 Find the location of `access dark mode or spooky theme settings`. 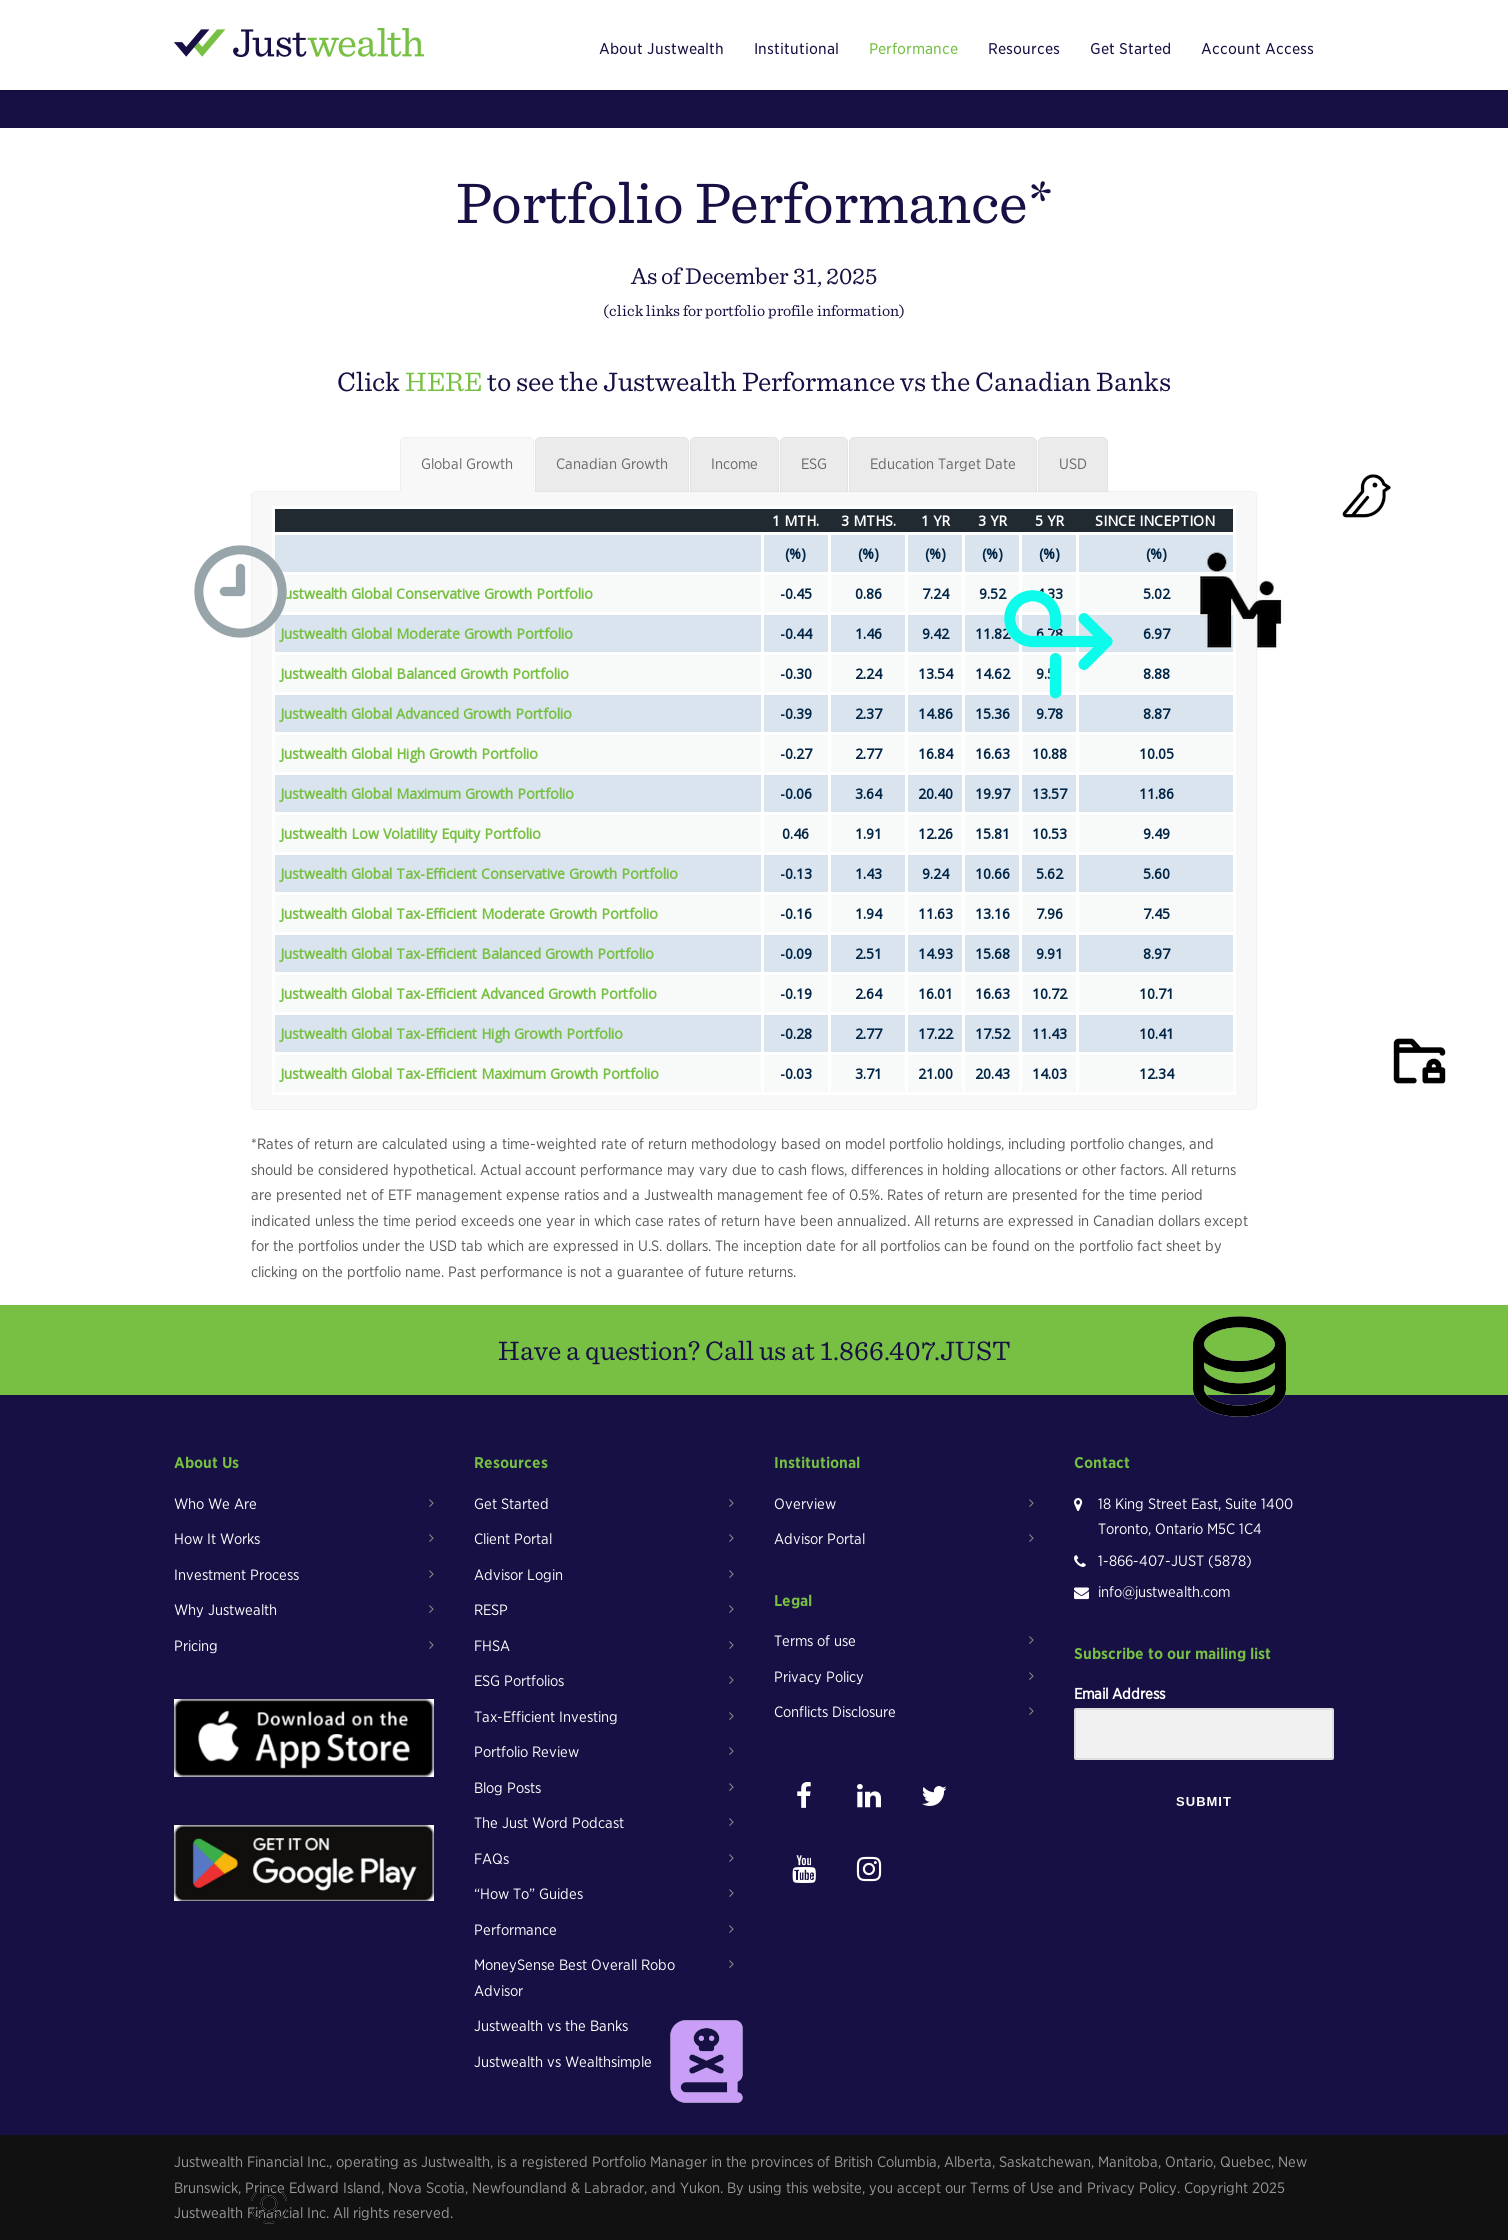

access dark mode or spooky theme settings is located at coordinates (706, 2061).